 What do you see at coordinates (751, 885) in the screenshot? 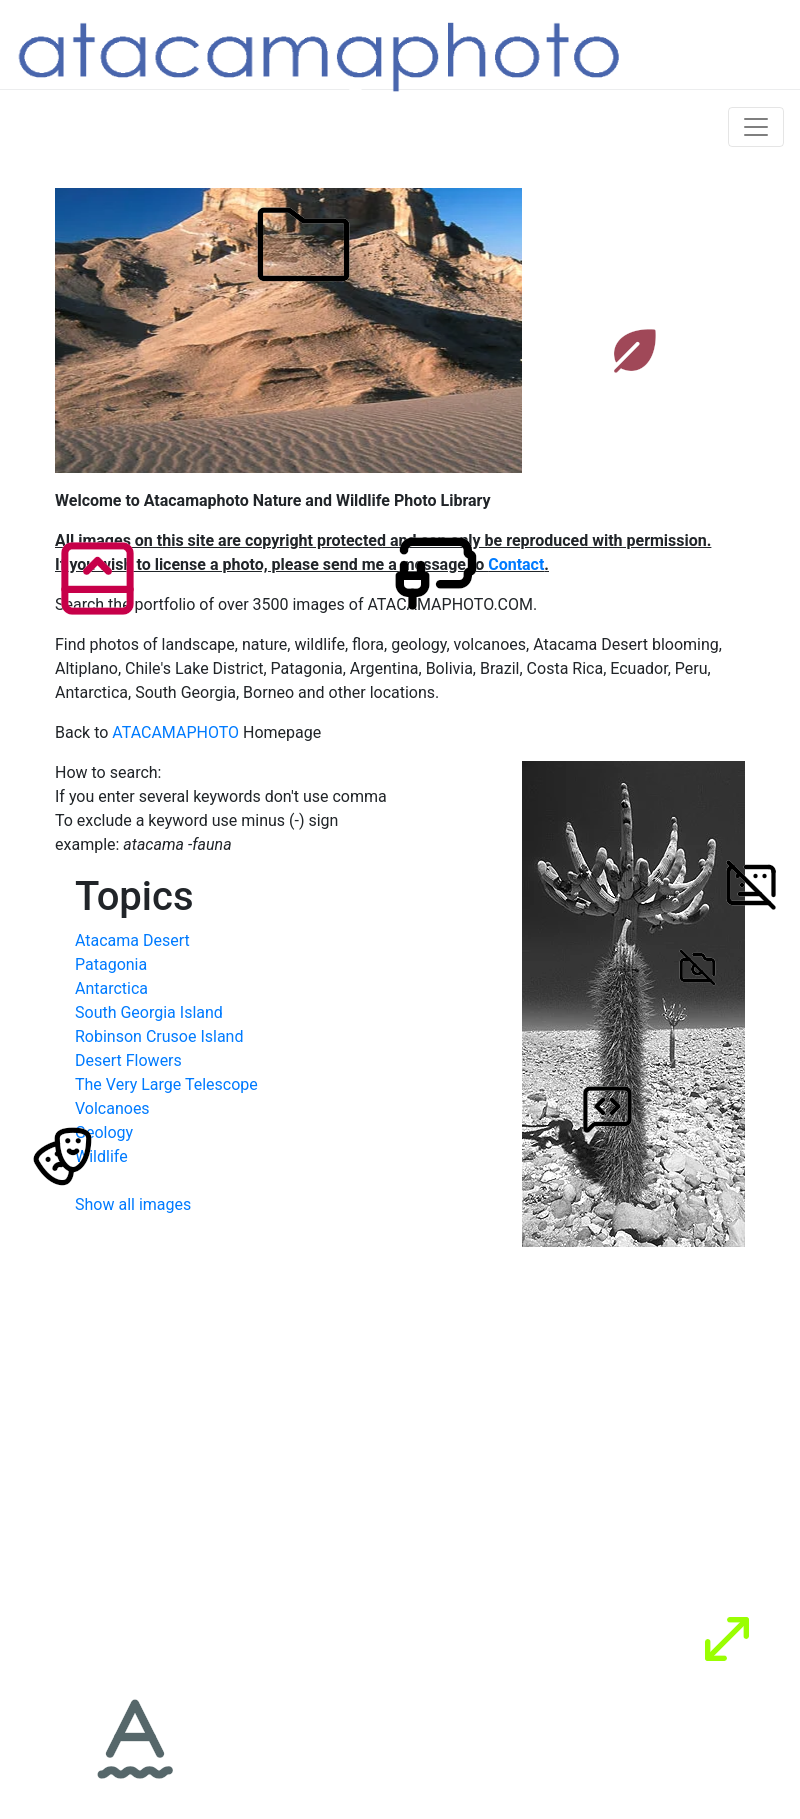
I see `disable keyboard input` at bounding box center [751, 885].